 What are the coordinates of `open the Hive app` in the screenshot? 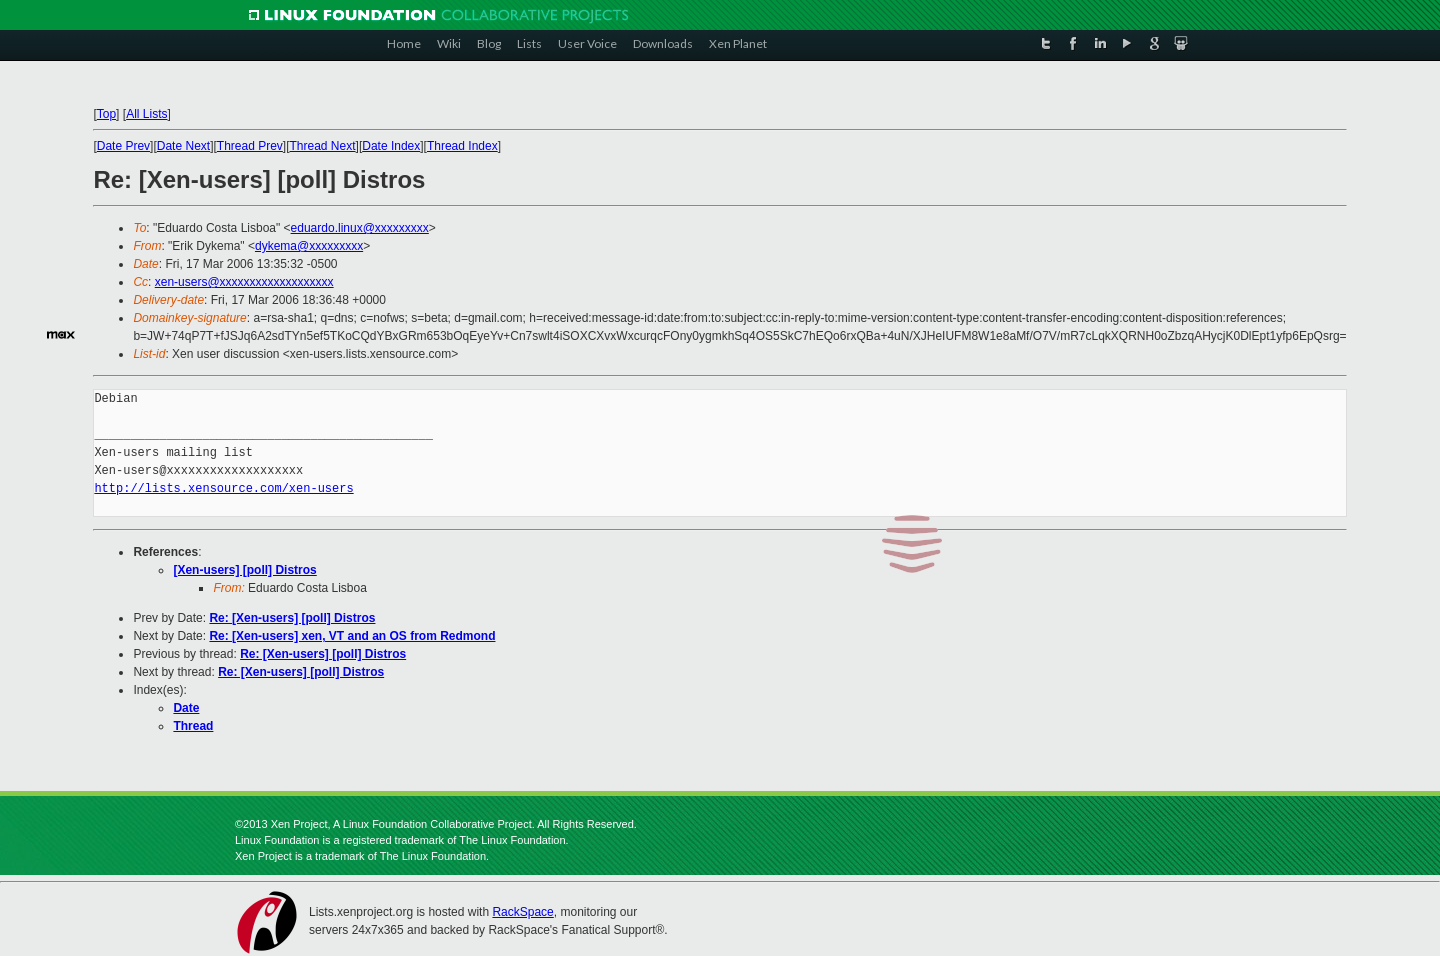 It's located at (912, 544).